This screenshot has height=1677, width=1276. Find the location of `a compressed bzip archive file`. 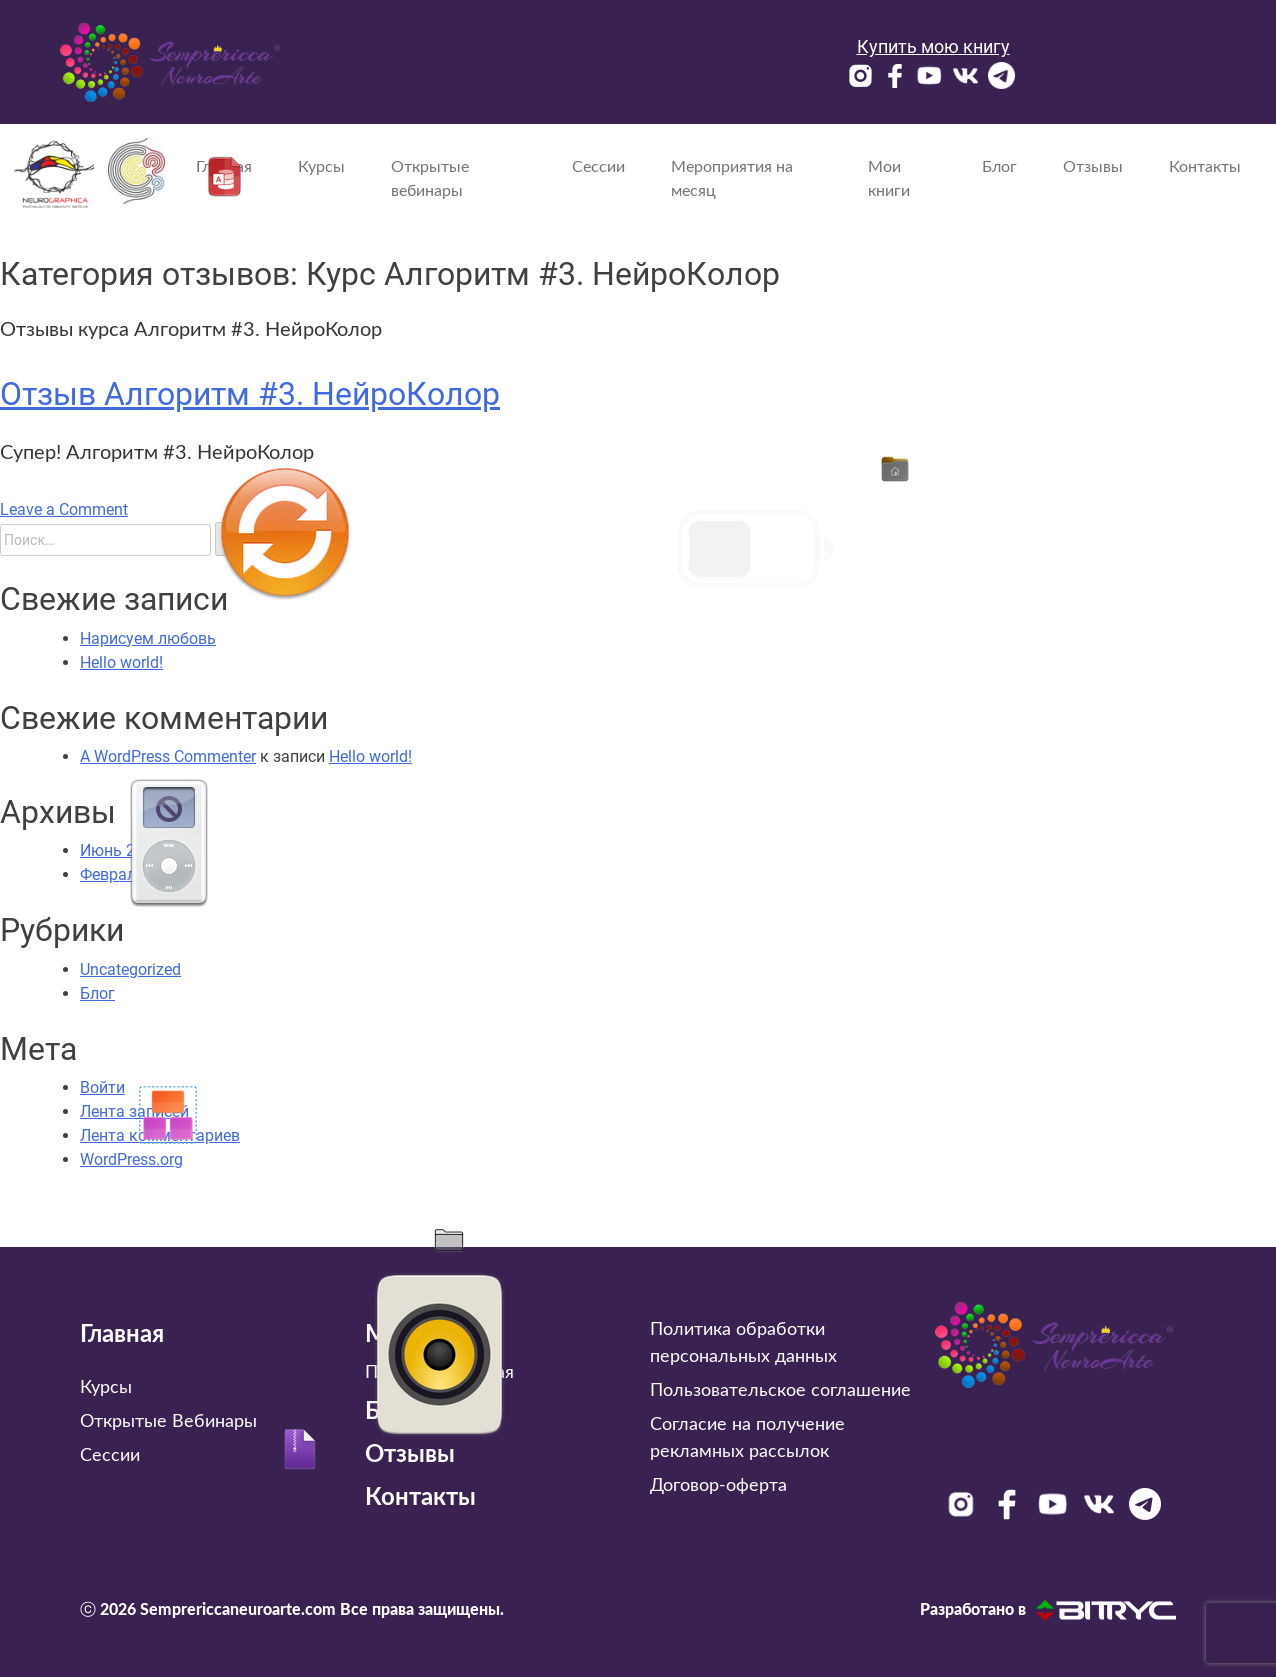

a compressed bzip archive file is located at coordinates (300, 1450).